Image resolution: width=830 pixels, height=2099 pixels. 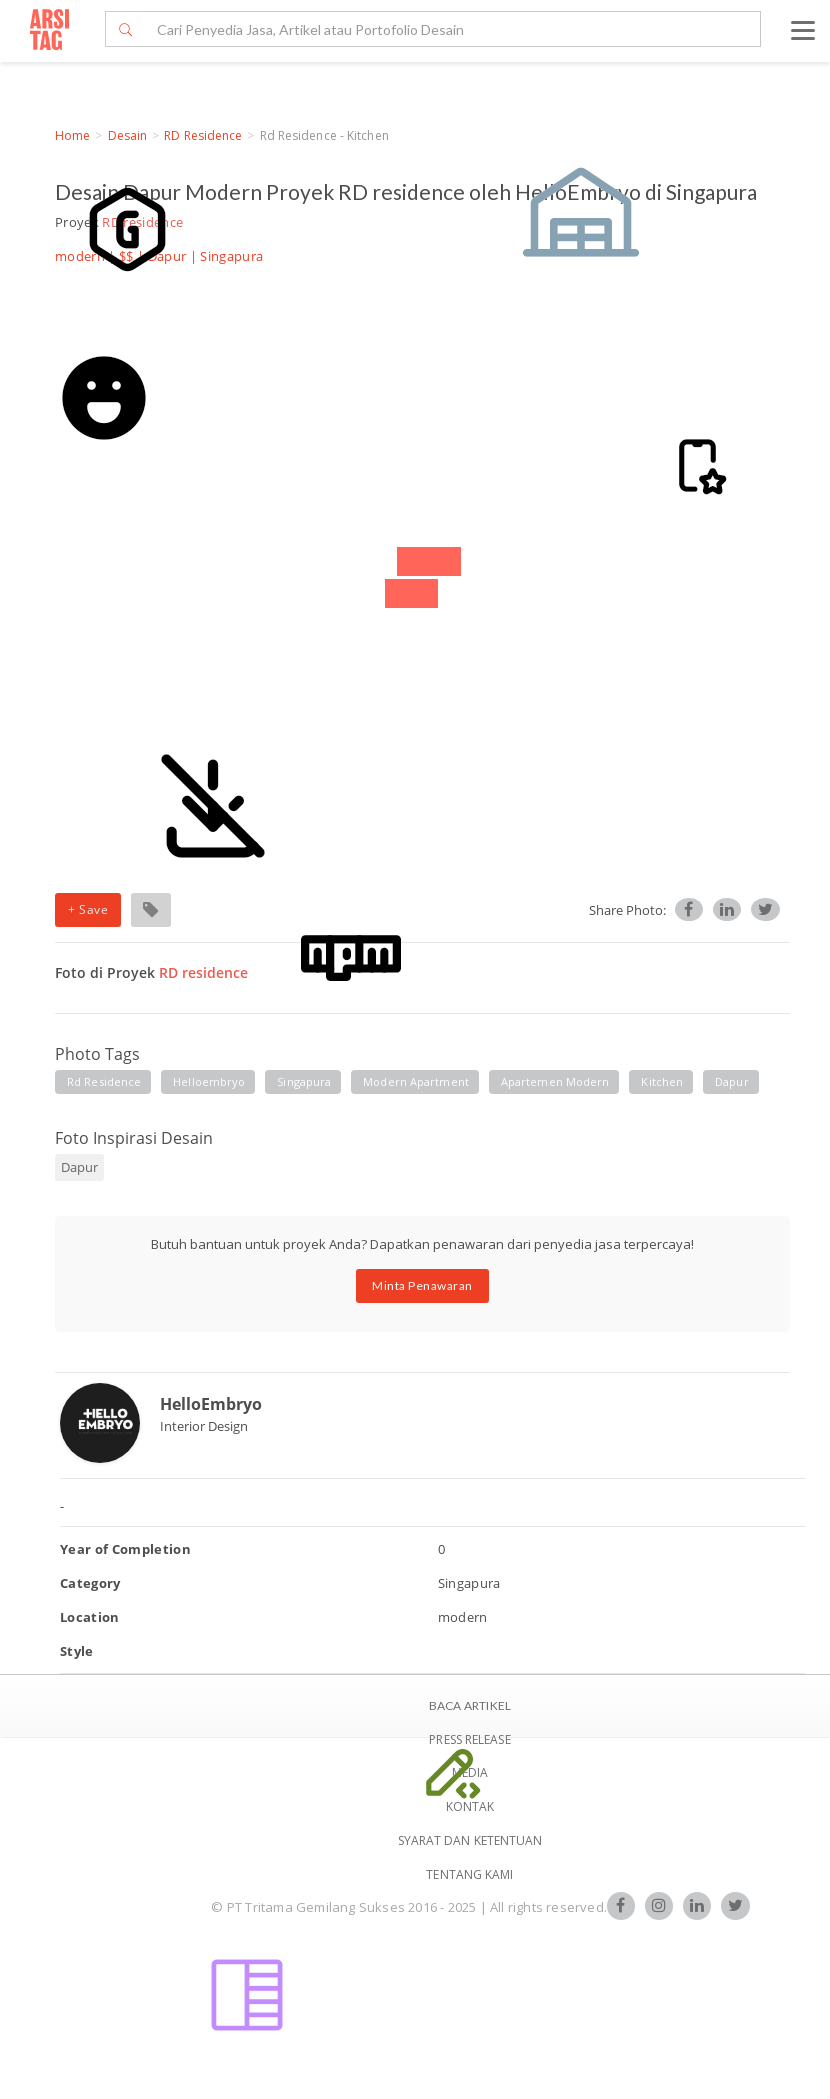 I want to click on indicates a "G" rating or classification, so click(x=127, y=229).